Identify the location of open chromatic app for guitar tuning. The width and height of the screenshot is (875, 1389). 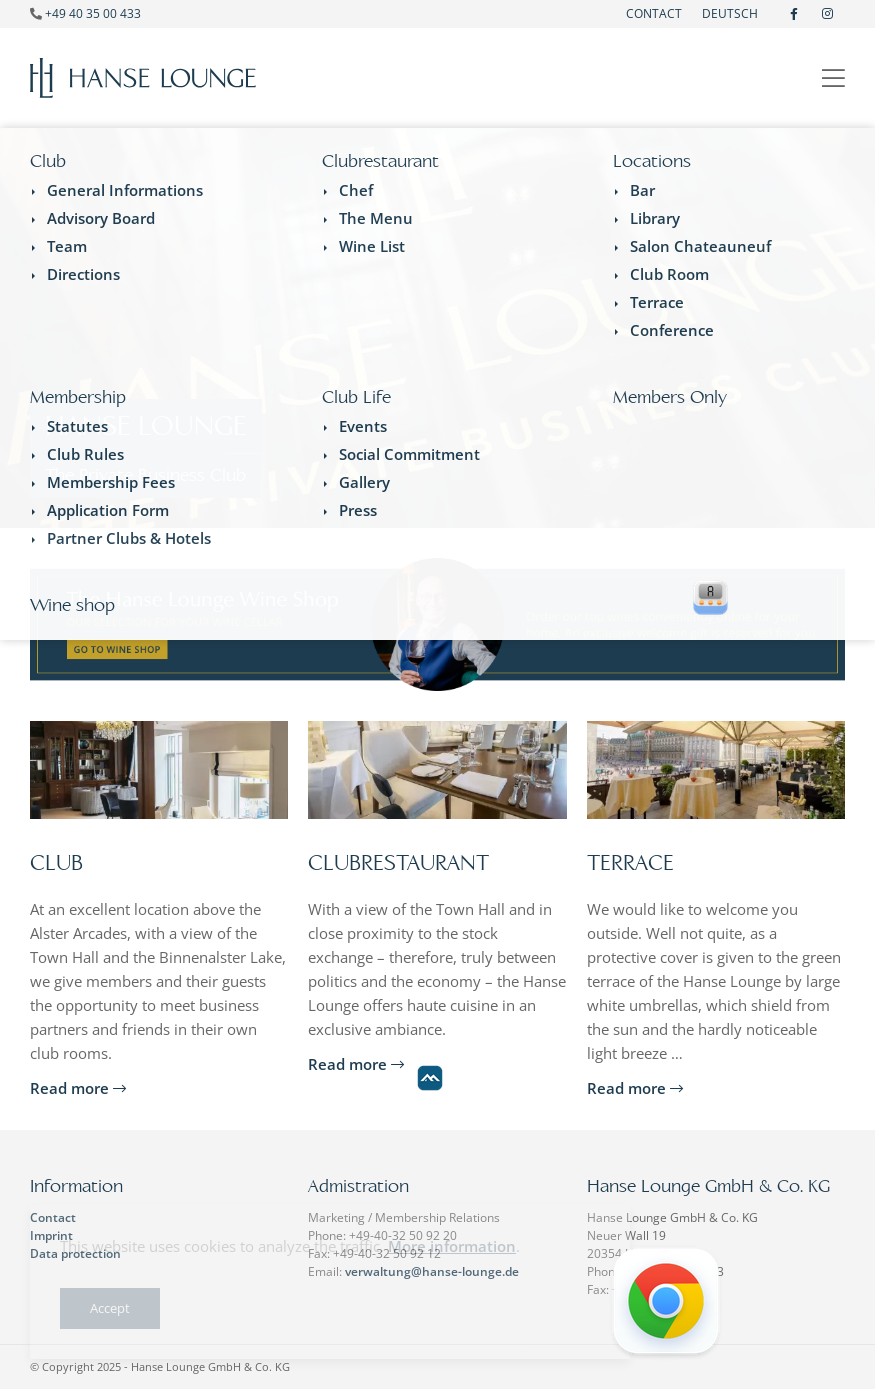
(710, 597).